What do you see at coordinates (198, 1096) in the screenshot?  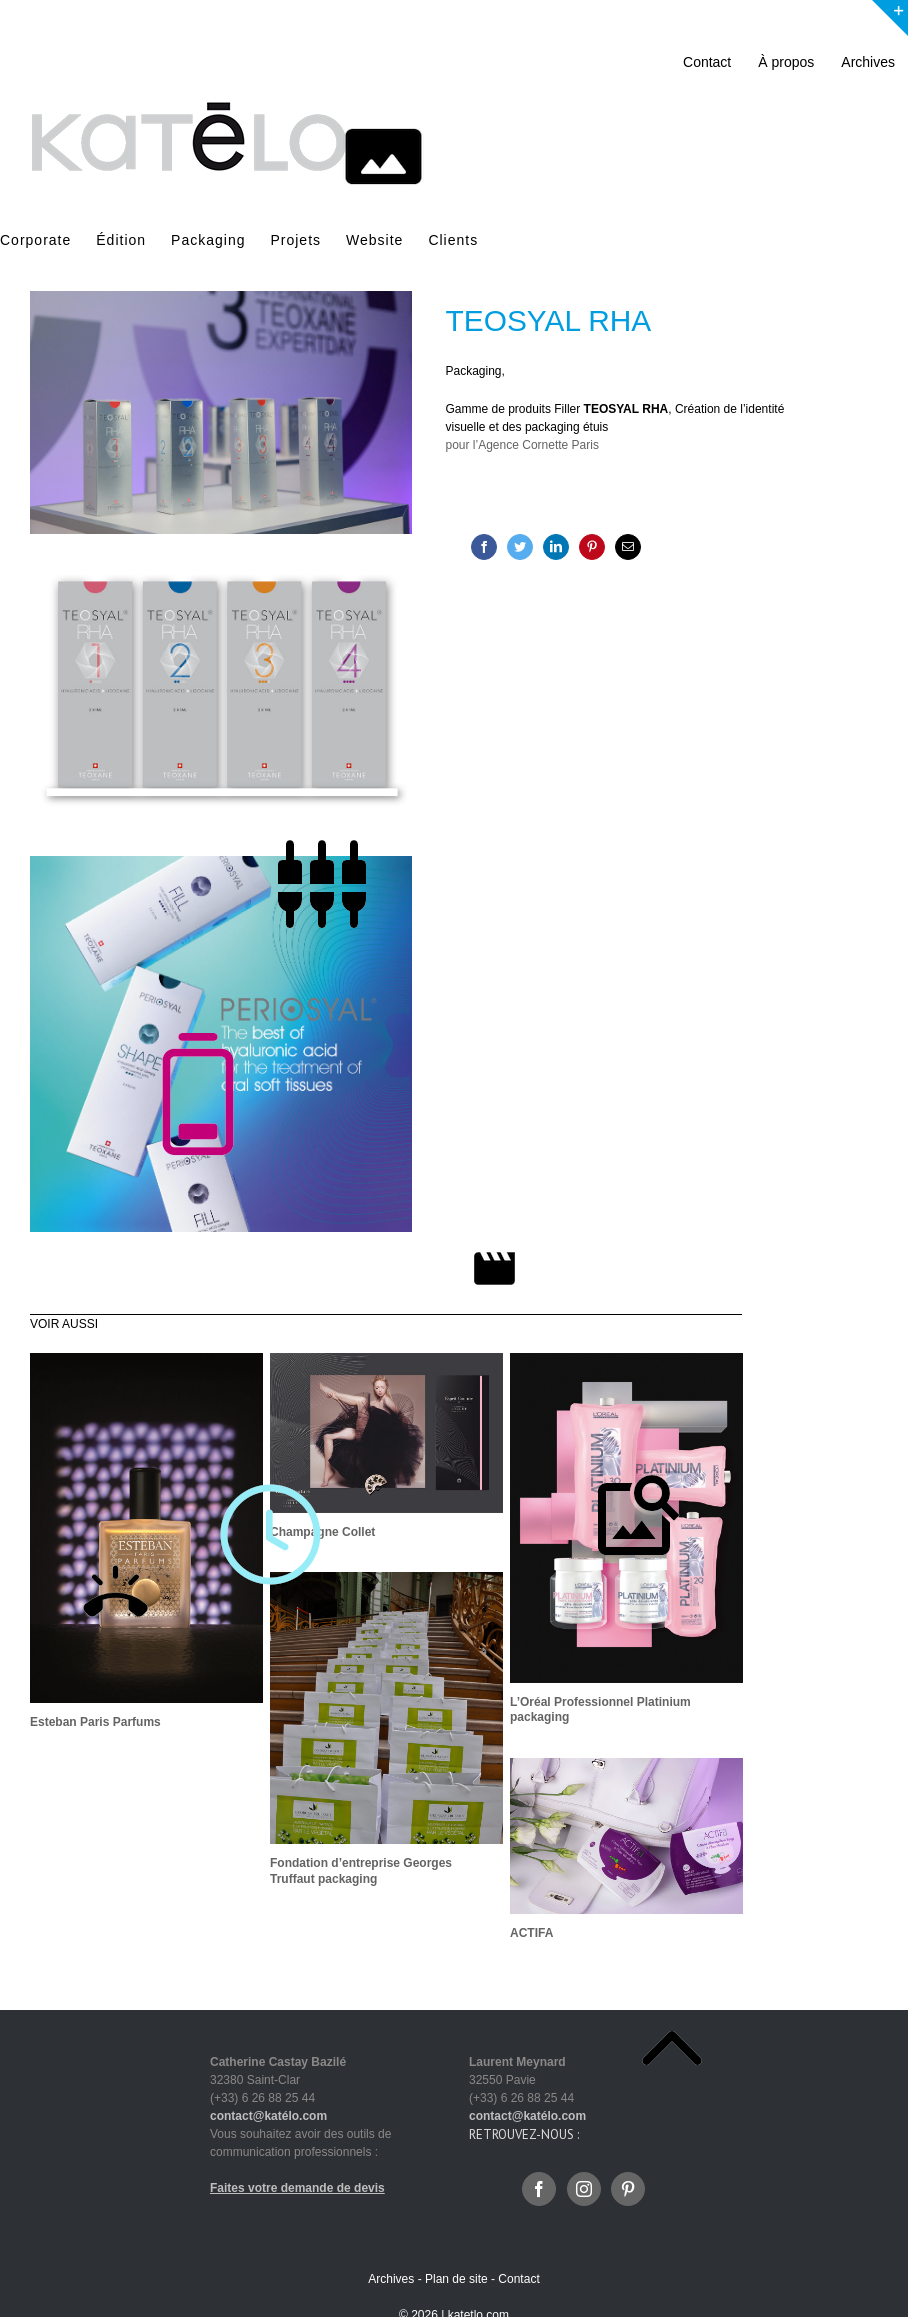 I see `indicates low battery level` at bounding box center [198, 1096].